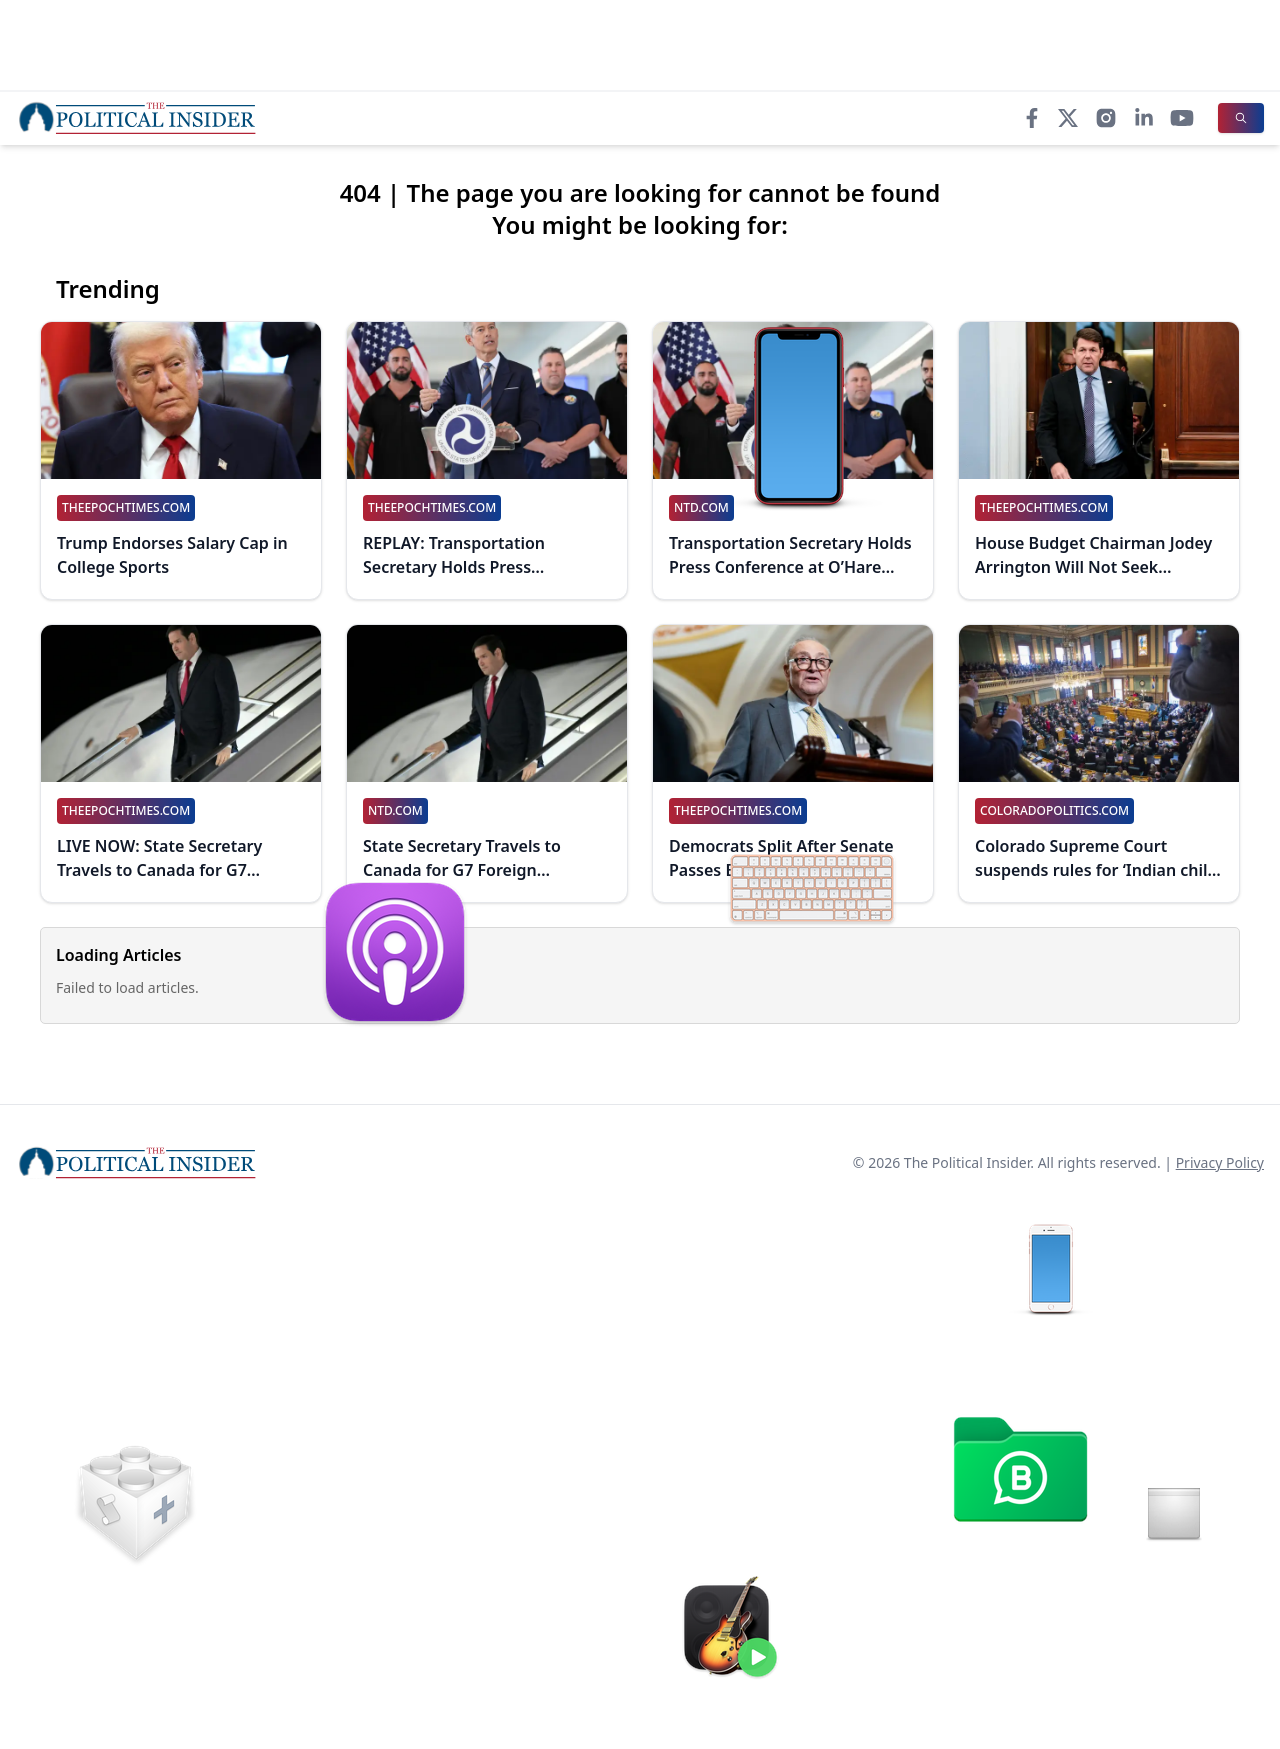 This screenshot has height=1749, width=1280. I want to click on open the podcasts app, so click(395, 952).